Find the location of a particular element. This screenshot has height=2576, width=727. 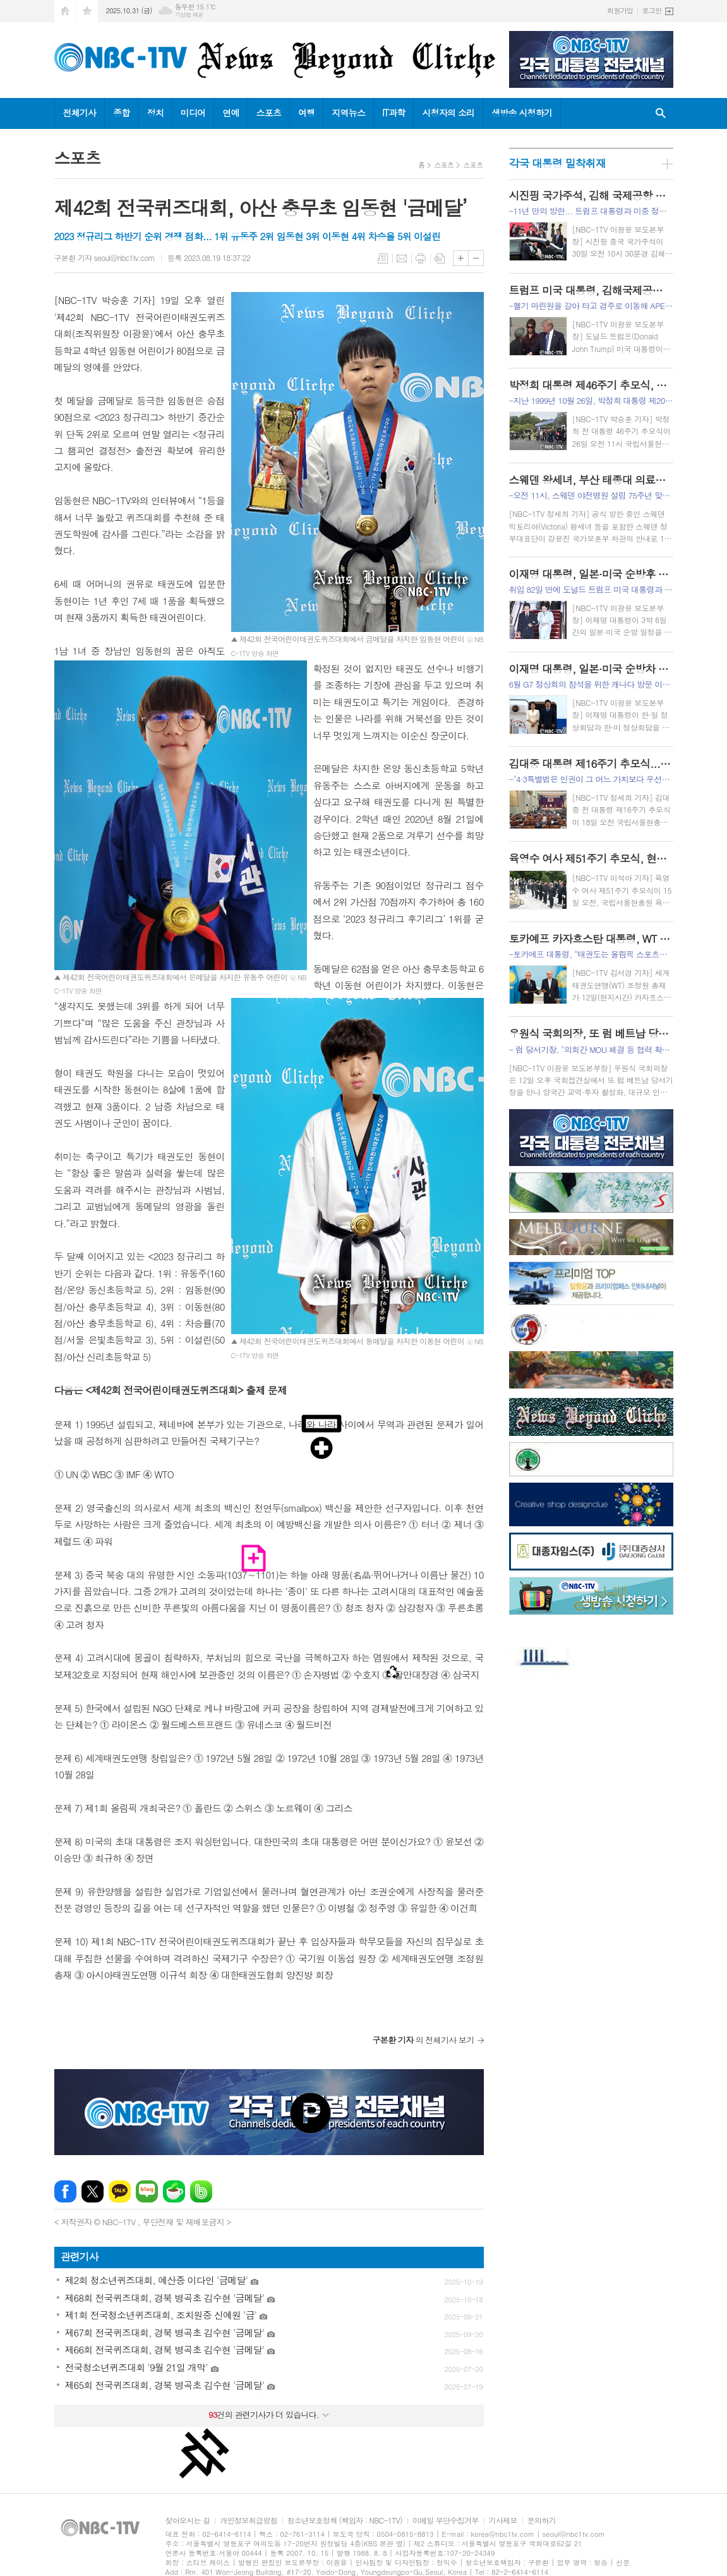

open the Etihad Airways app is located at coordinates (610, 1598).